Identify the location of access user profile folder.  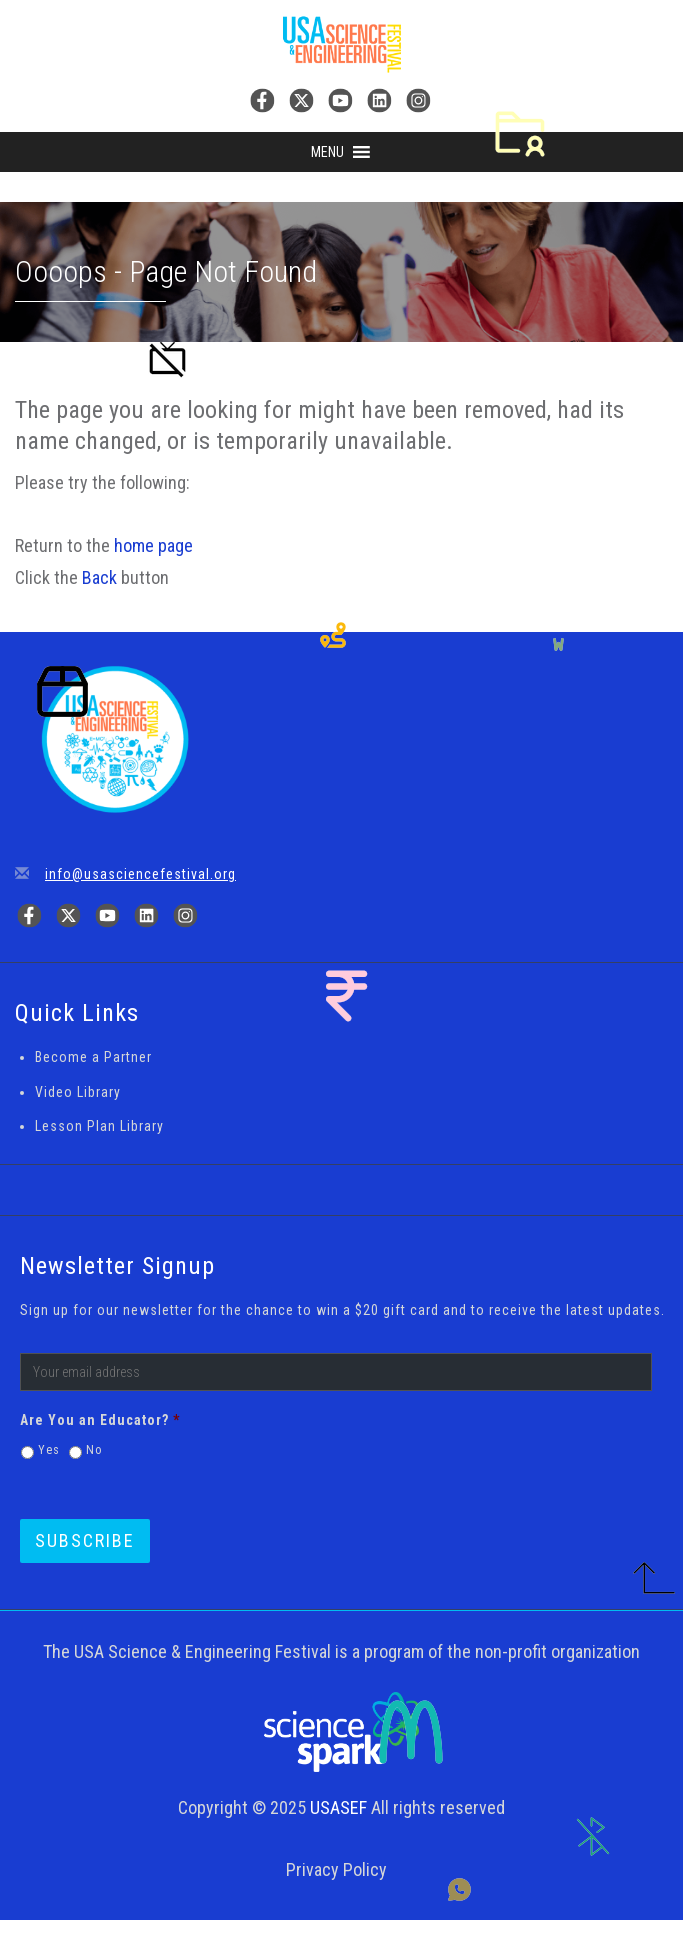
(520, 132).